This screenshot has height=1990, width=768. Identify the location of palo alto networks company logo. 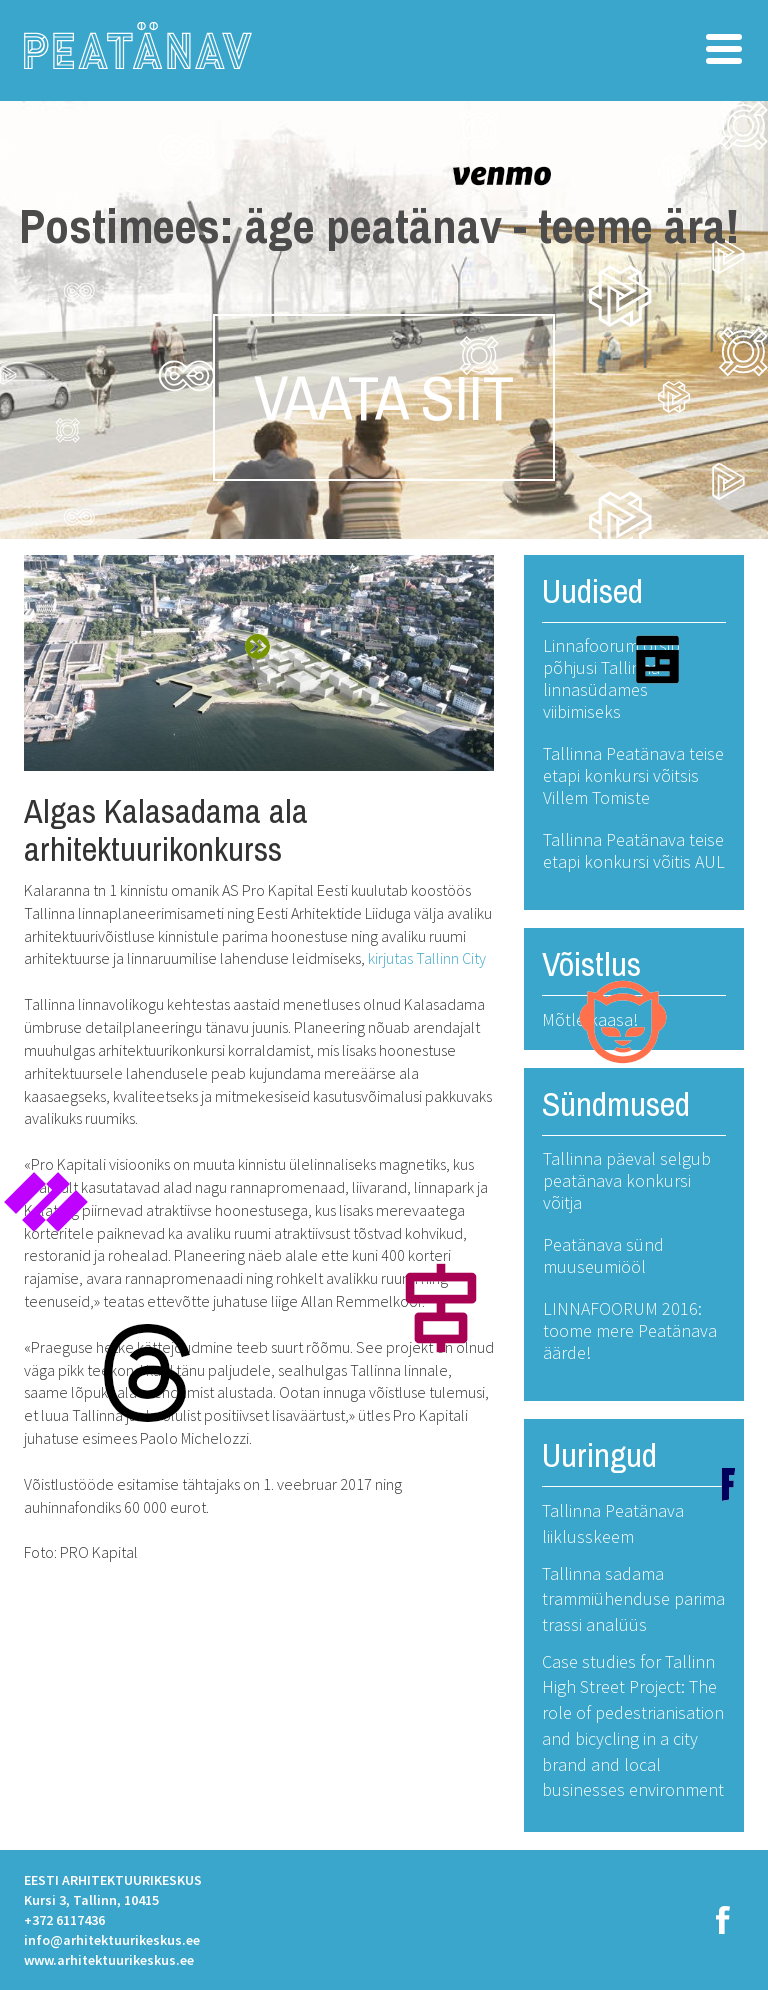
(46, 1202).